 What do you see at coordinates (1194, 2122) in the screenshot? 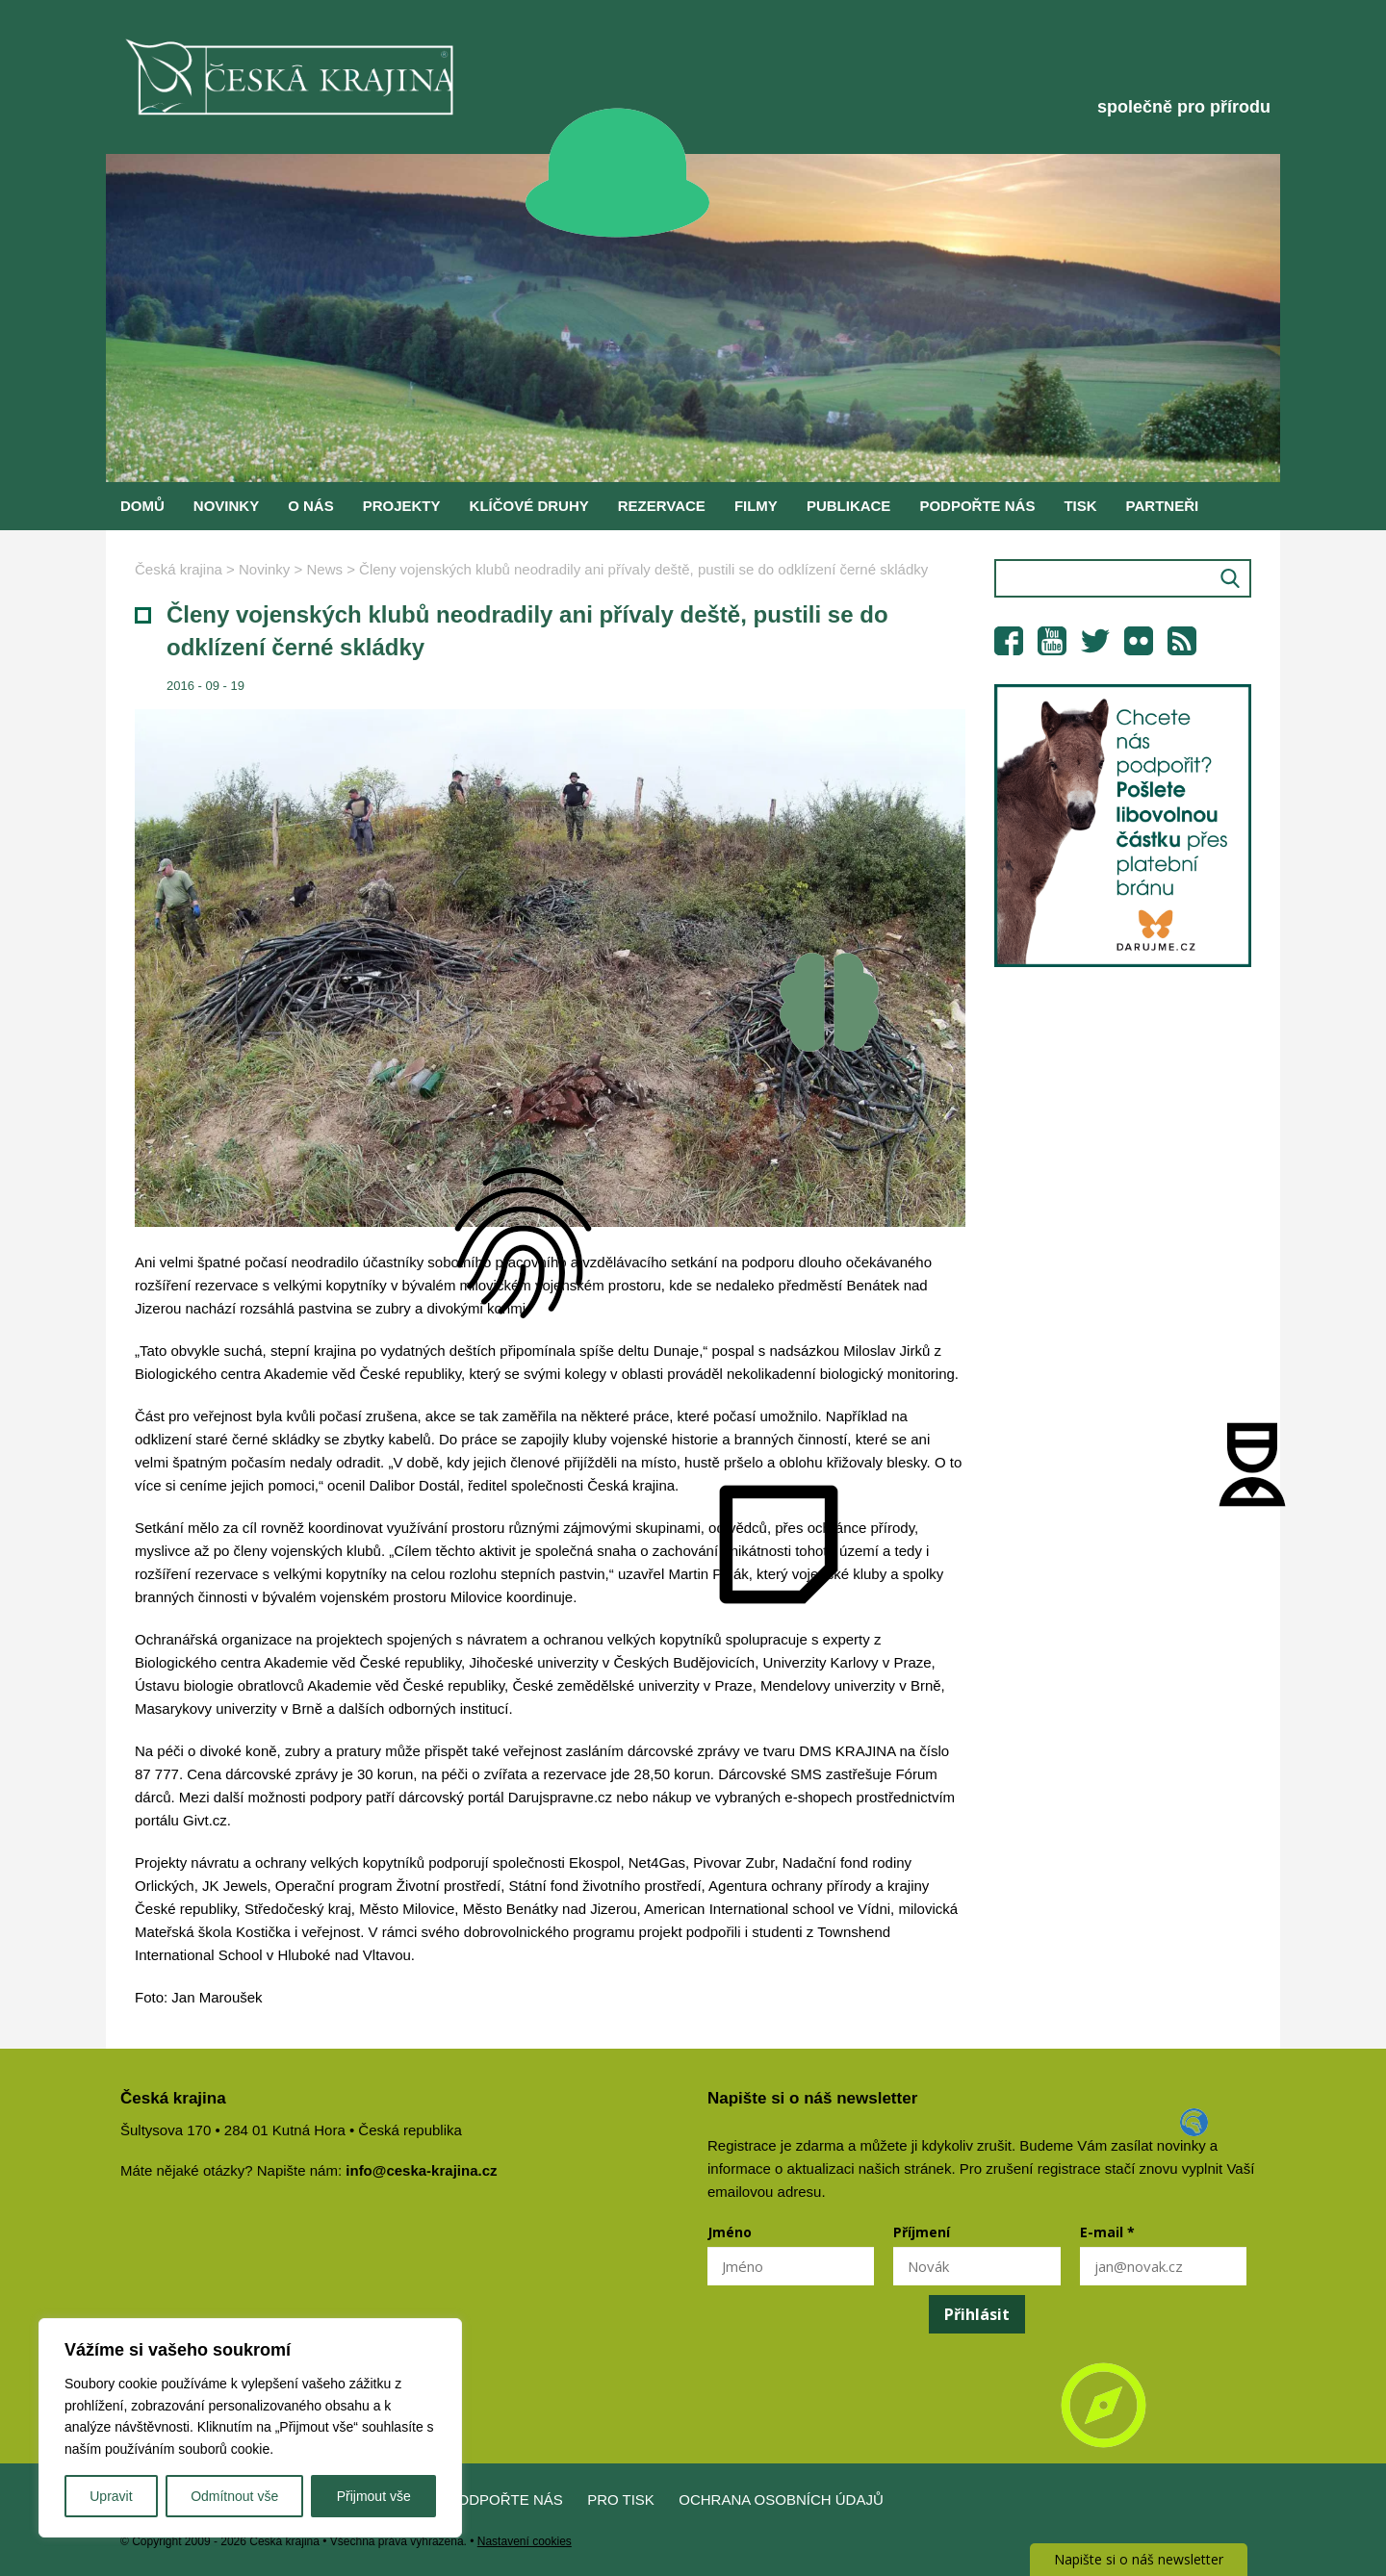
I see `indicates delphi programming environment or IDE` at bounding box center [1194, 2122].